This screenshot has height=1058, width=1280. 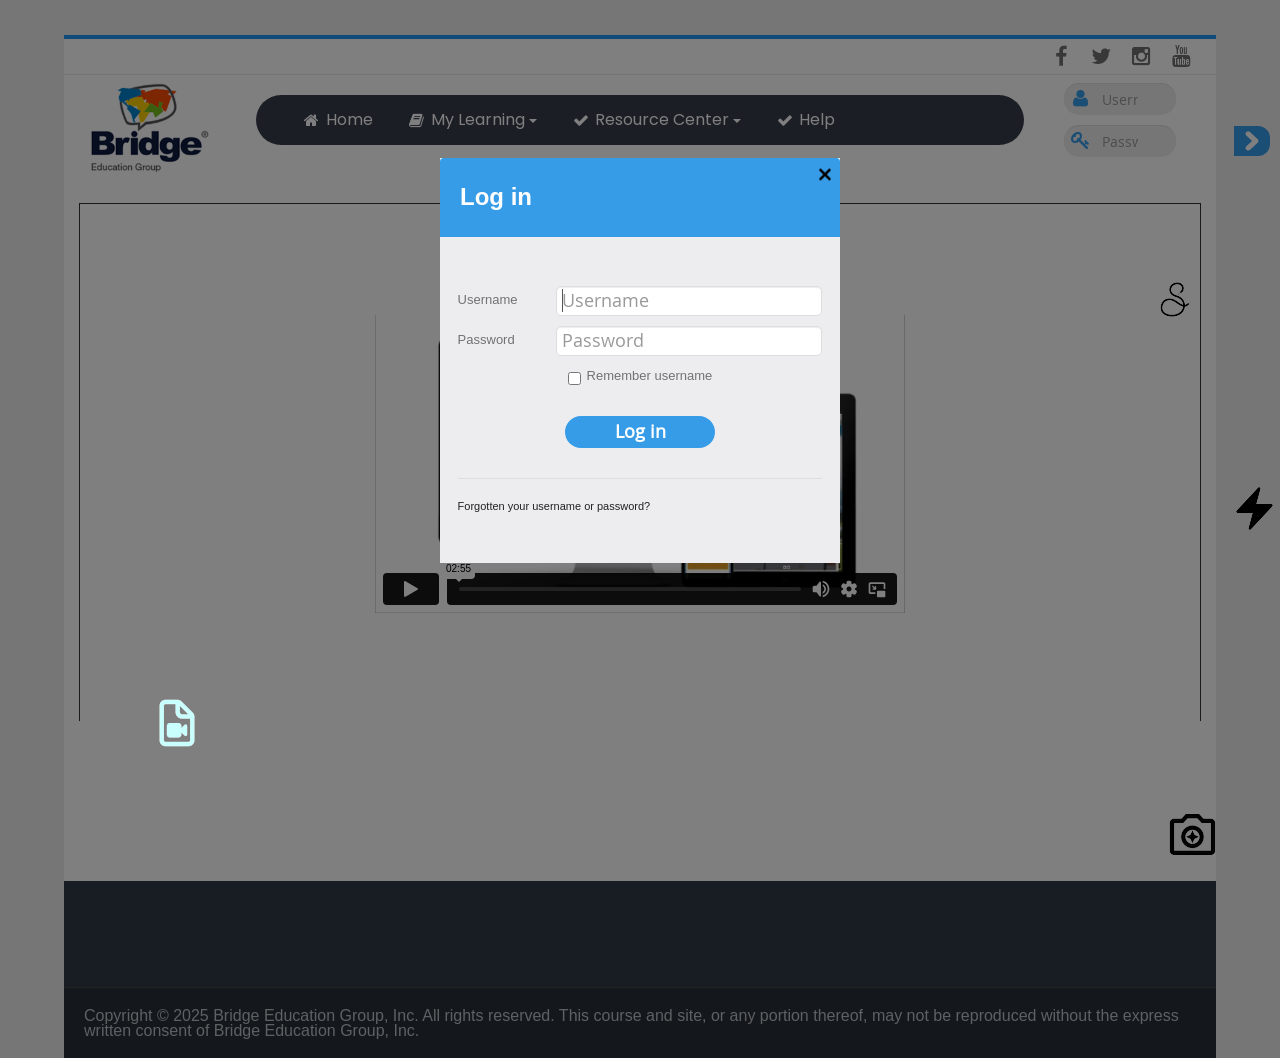 I want to click on view video file, so click(x=177, y=723).